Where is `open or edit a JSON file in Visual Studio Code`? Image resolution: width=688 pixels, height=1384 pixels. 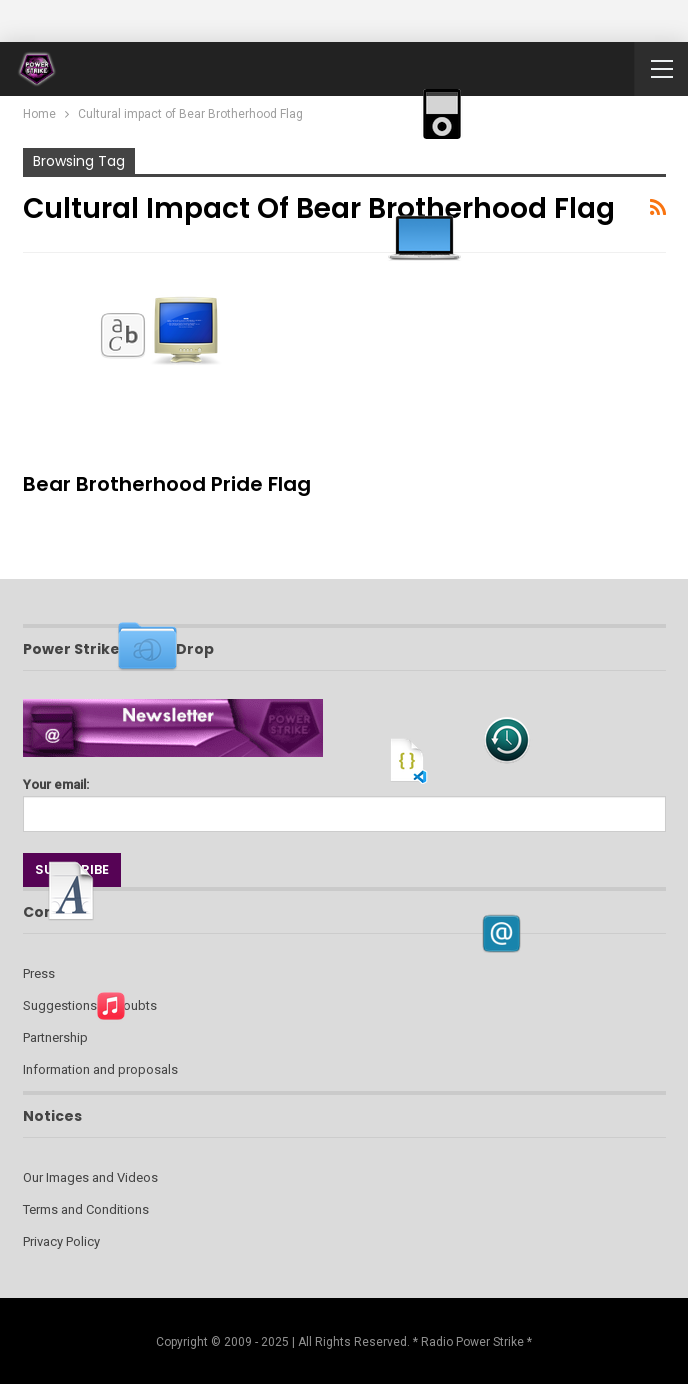
open or edit a JSON file in Visual Studio Code is located at coordinates (407, 761).